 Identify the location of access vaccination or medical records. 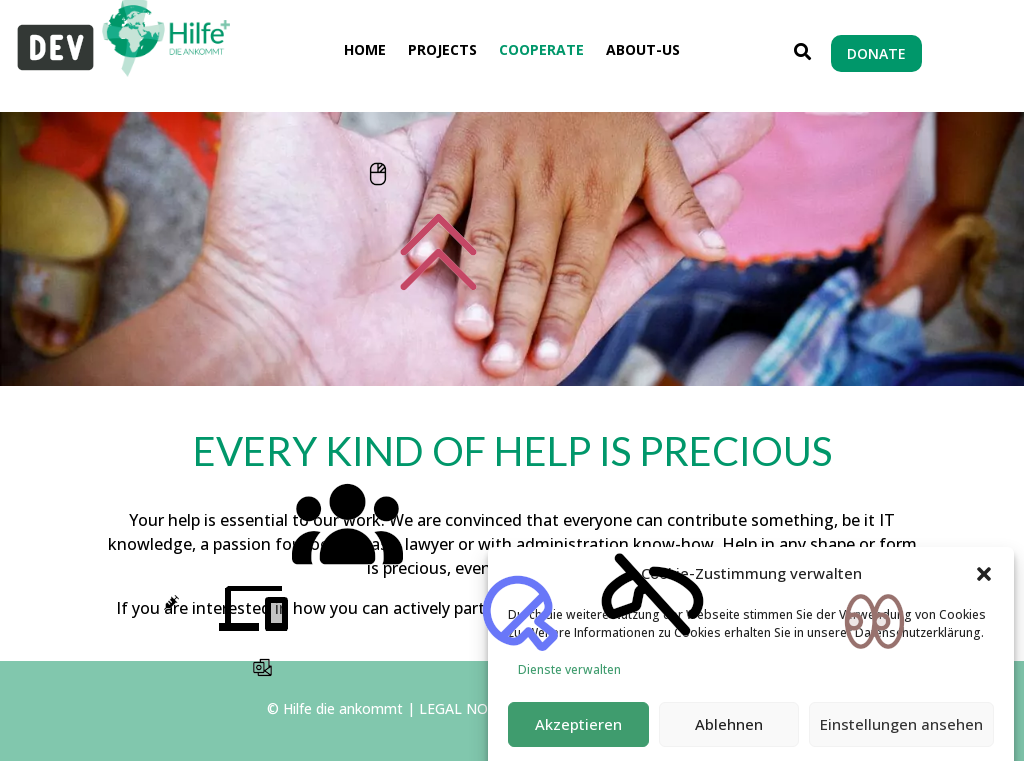
(171, 602).